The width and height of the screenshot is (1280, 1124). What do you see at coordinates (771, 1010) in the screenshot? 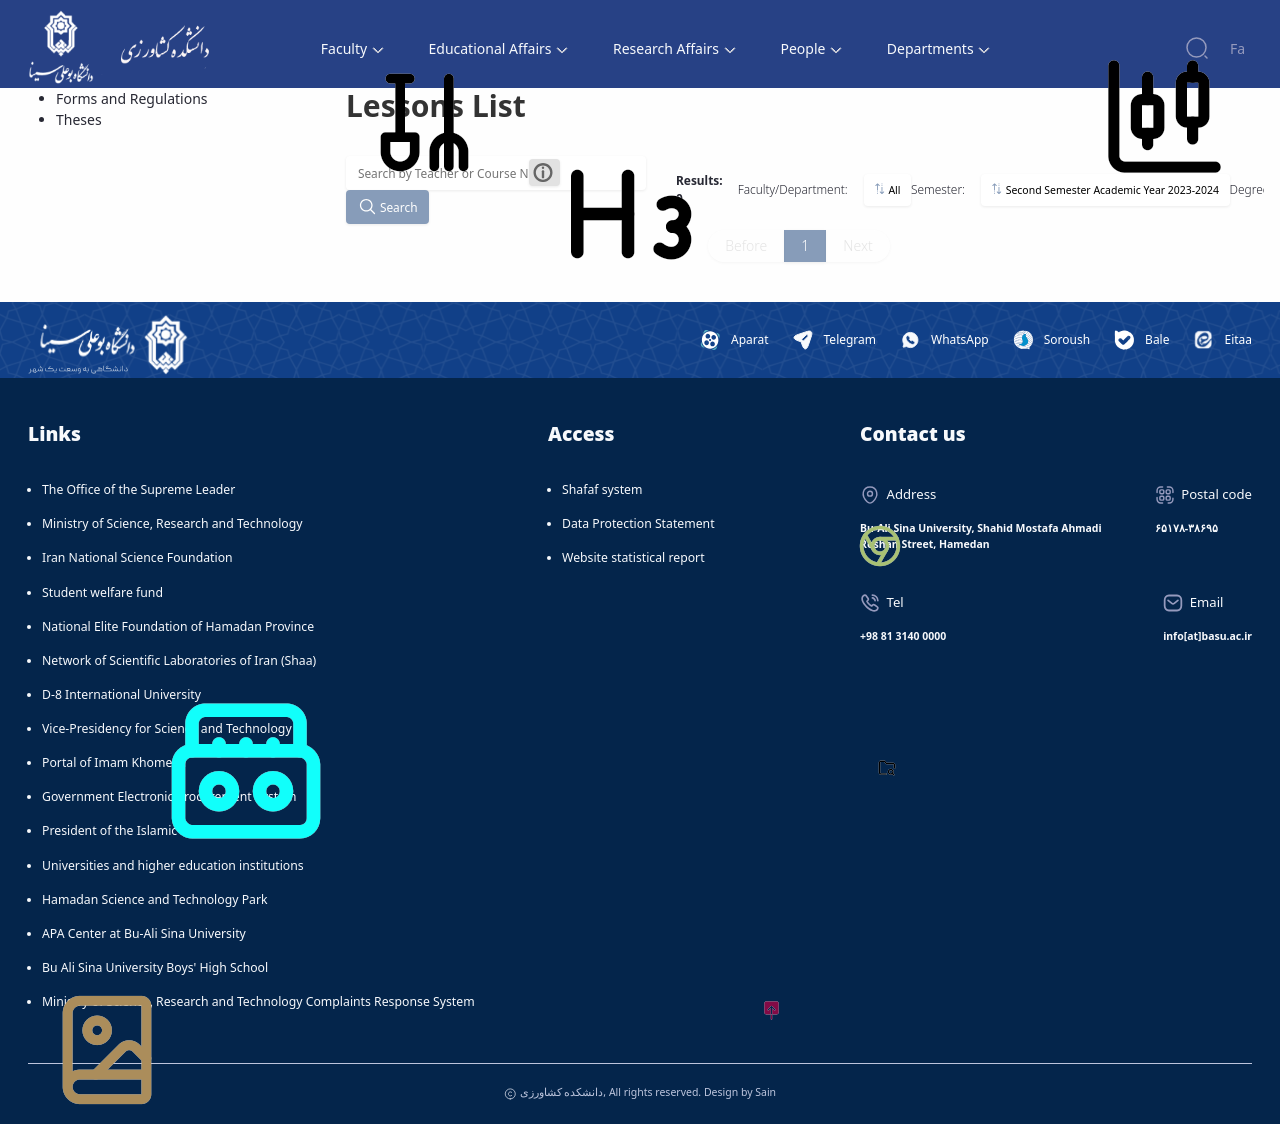
I see `upload or push content to a server` at bounding box center [771, 1010].